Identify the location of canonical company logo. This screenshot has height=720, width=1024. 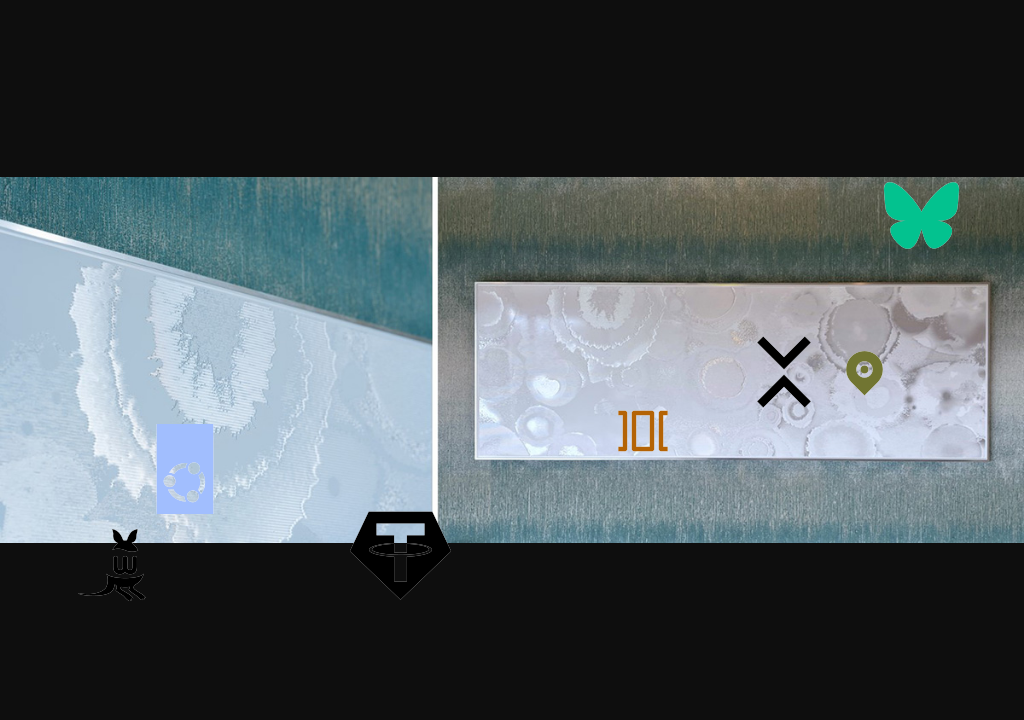
(185, 469).